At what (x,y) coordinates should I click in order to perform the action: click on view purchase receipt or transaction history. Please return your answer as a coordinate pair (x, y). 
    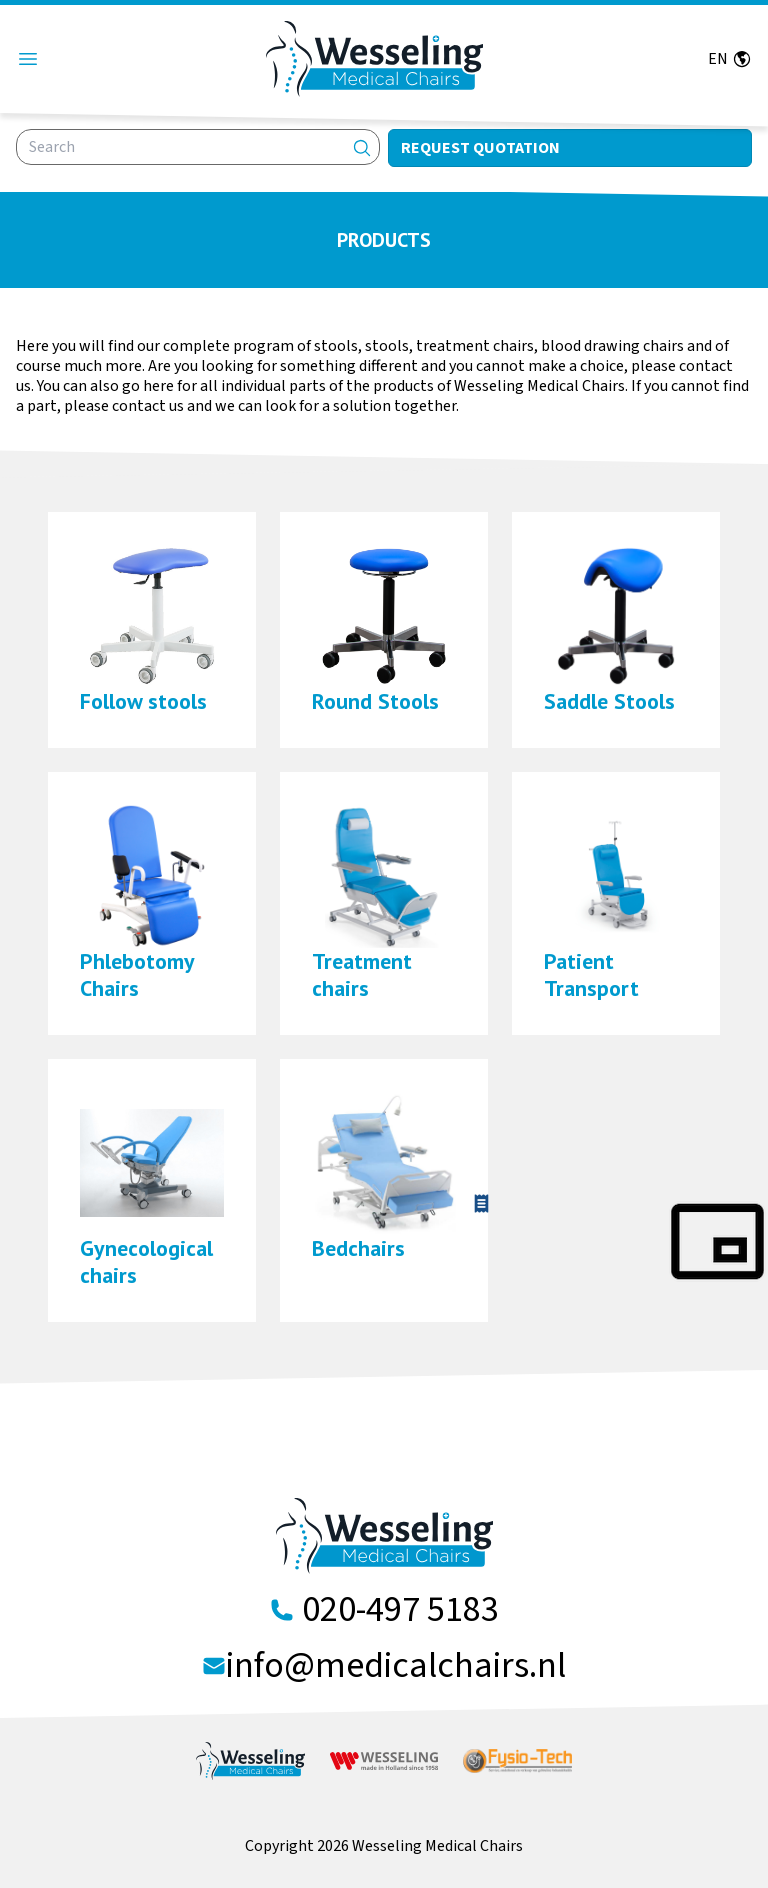
    Looking at the image, I should click on (481, 1203).